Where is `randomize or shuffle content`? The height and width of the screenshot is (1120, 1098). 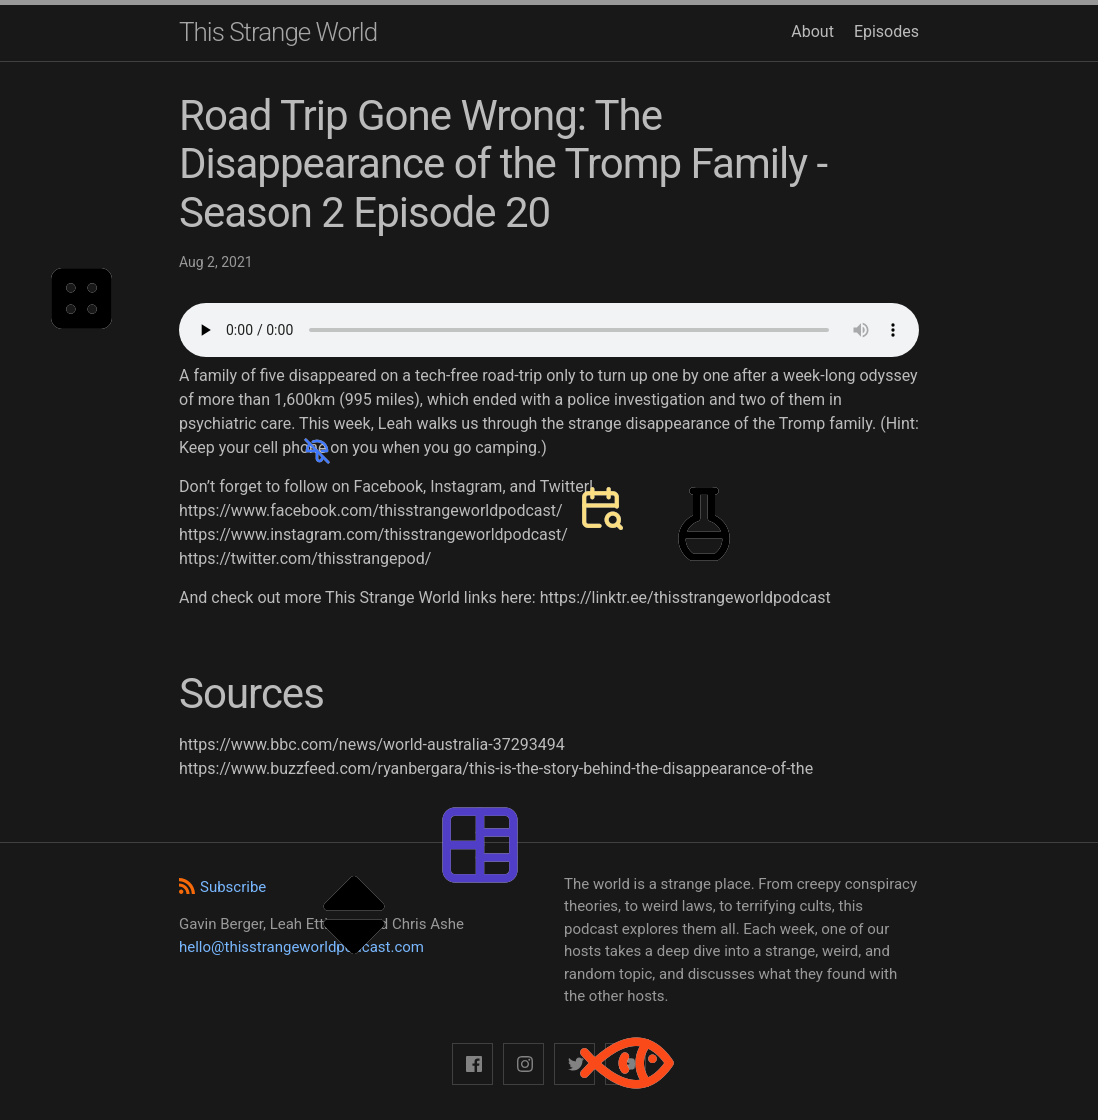 randomize or shuffle content is located at coordinates (81, 298).